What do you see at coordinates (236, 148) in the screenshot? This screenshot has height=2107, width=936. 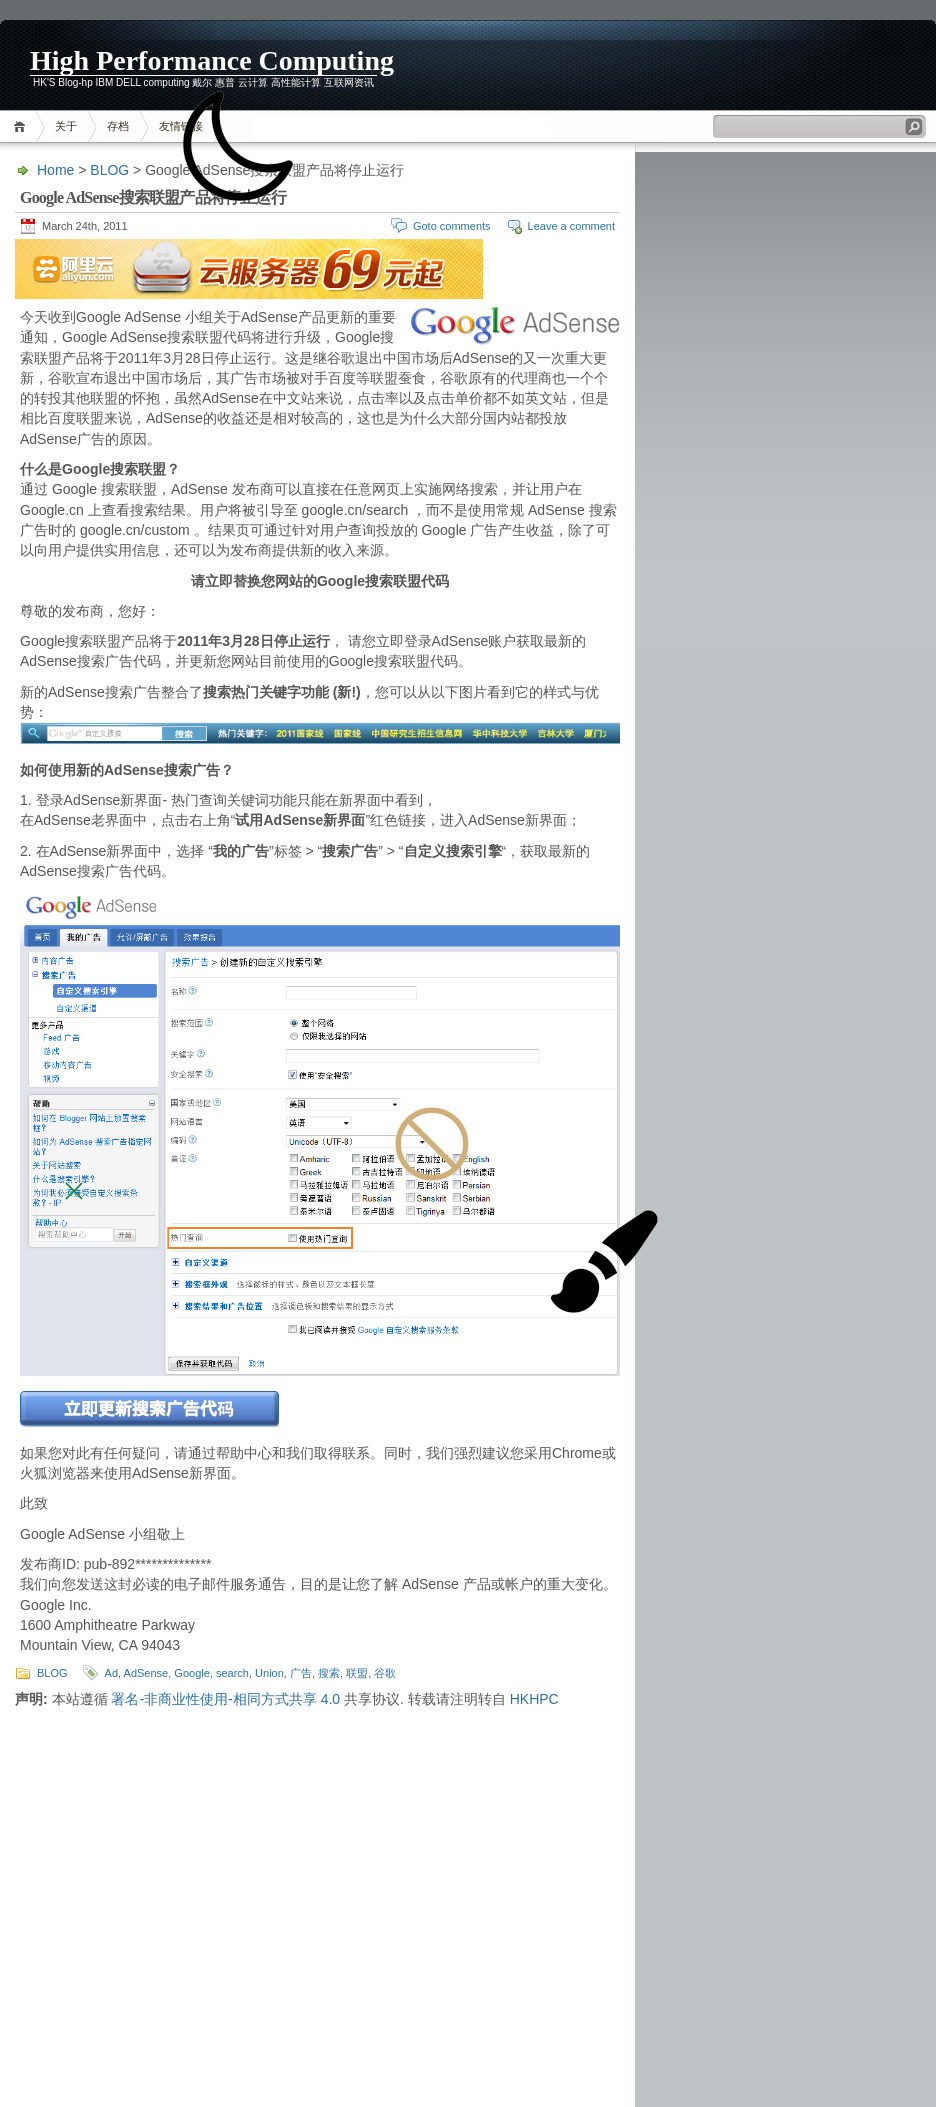 I see `switch to dark mode` at bounding box center [236, 148].